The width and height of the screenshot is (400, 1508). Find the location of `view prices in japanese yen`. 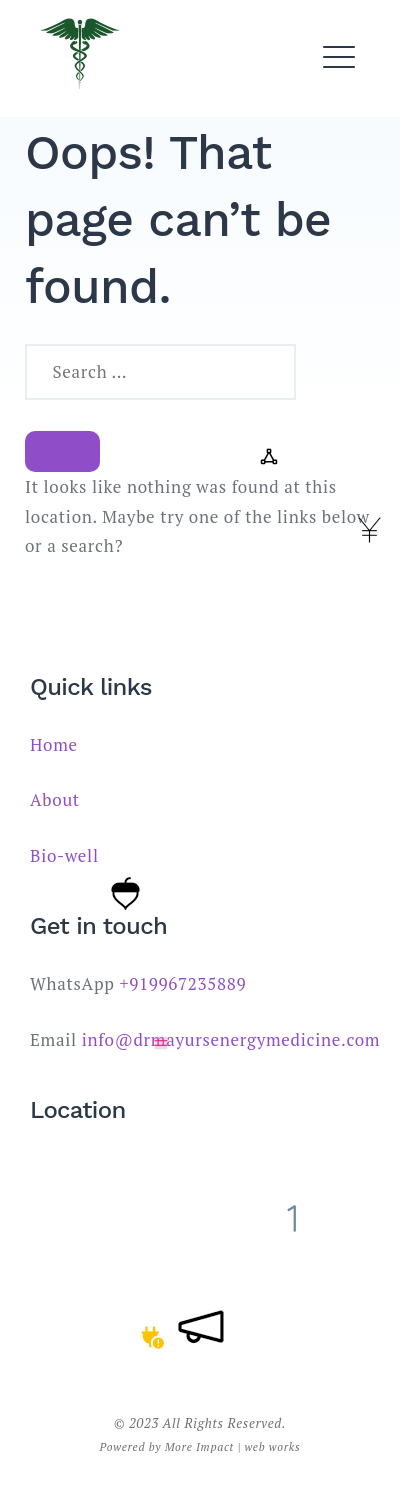

view prices in japanese yen is located at coordinates (369, 529).